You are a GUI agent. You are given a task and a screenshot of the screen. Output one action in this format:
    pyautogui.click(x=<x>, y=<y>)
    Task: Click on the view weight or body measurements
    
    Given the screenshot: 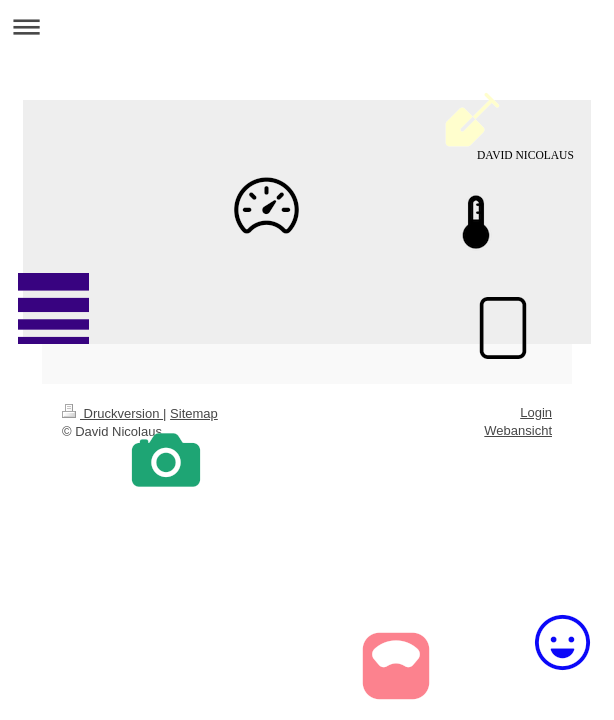 What is the action you would take?
    pyautogui.click(x=396, y=666)
    